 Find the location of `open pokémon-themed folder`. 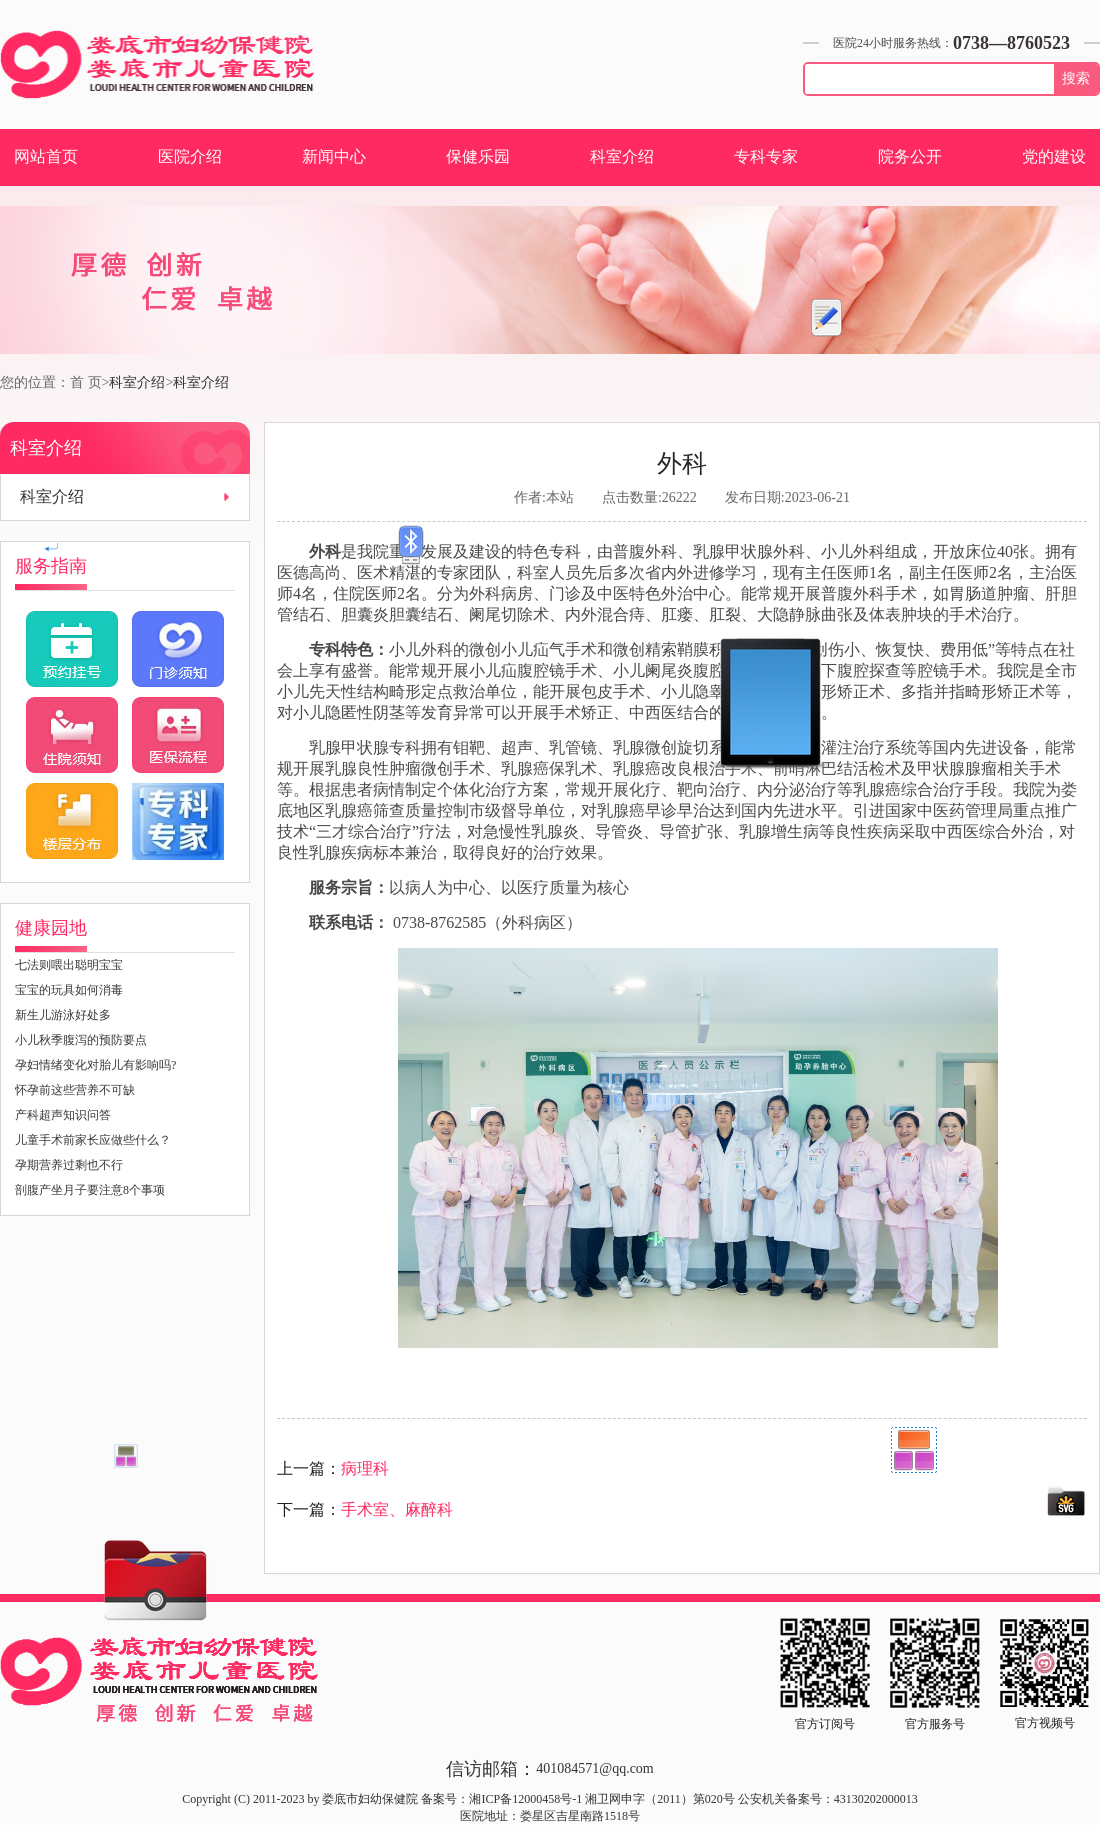

open pokémon-themed folder is located at coordinates (155, 1583).